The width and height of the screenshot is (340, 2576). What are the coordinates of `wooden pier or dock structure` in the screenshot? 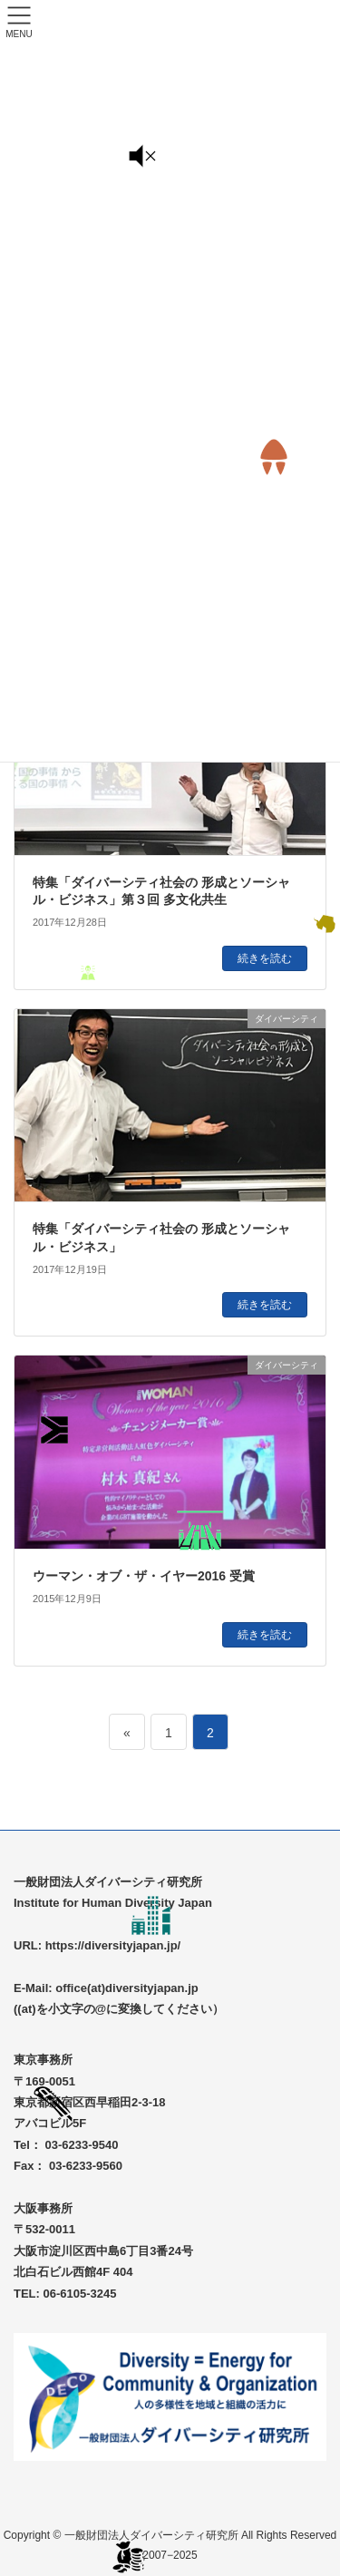 It's located at (199, 1527).